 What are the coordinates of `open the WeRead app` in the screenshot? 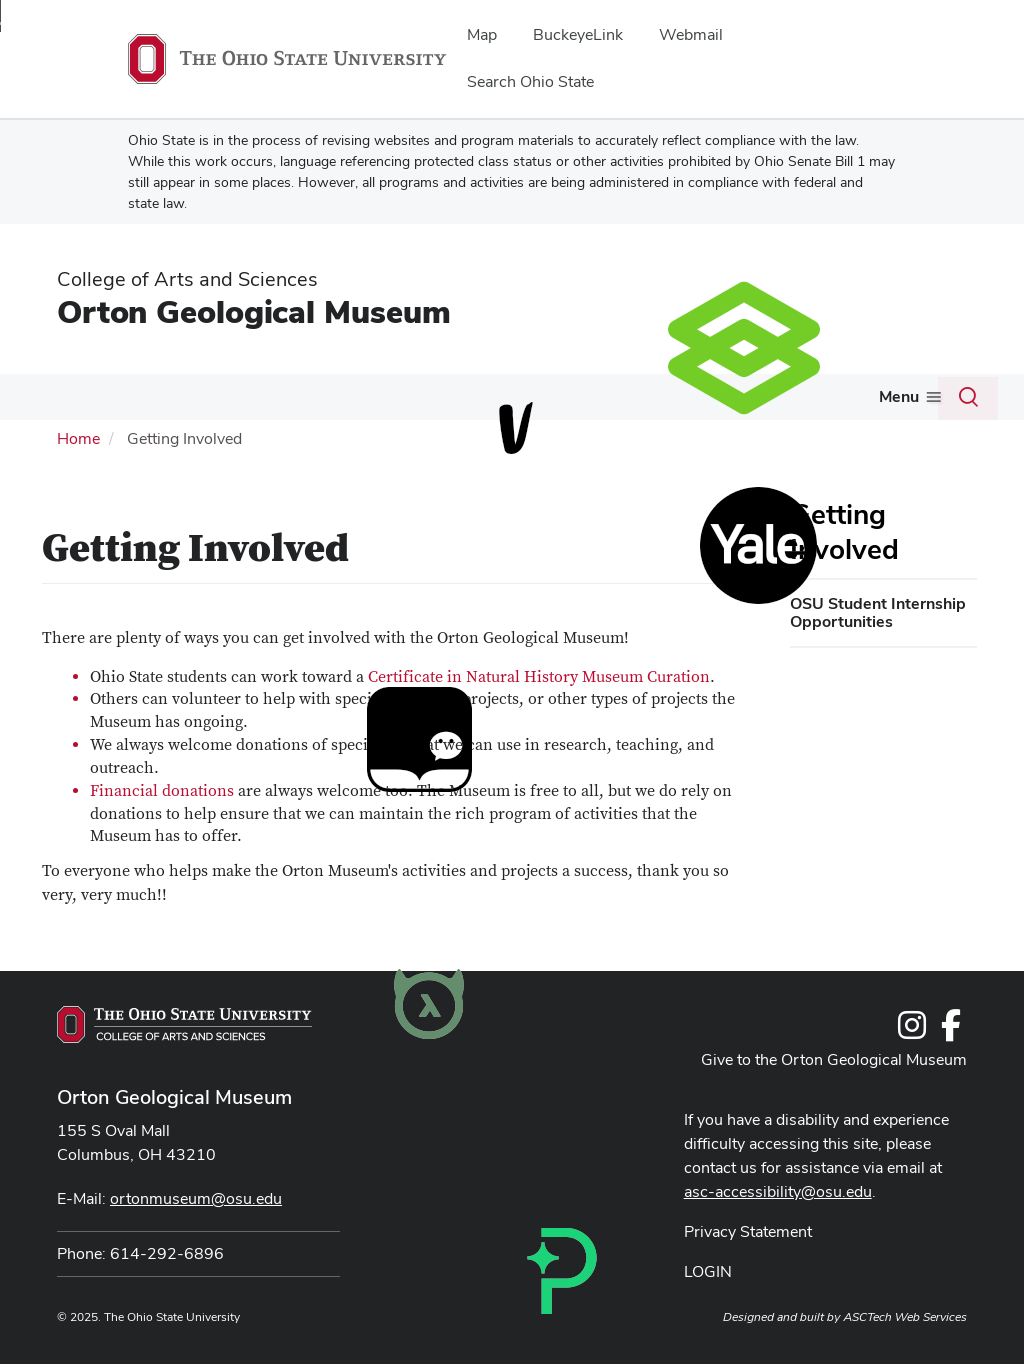 It's located at (419, 739).